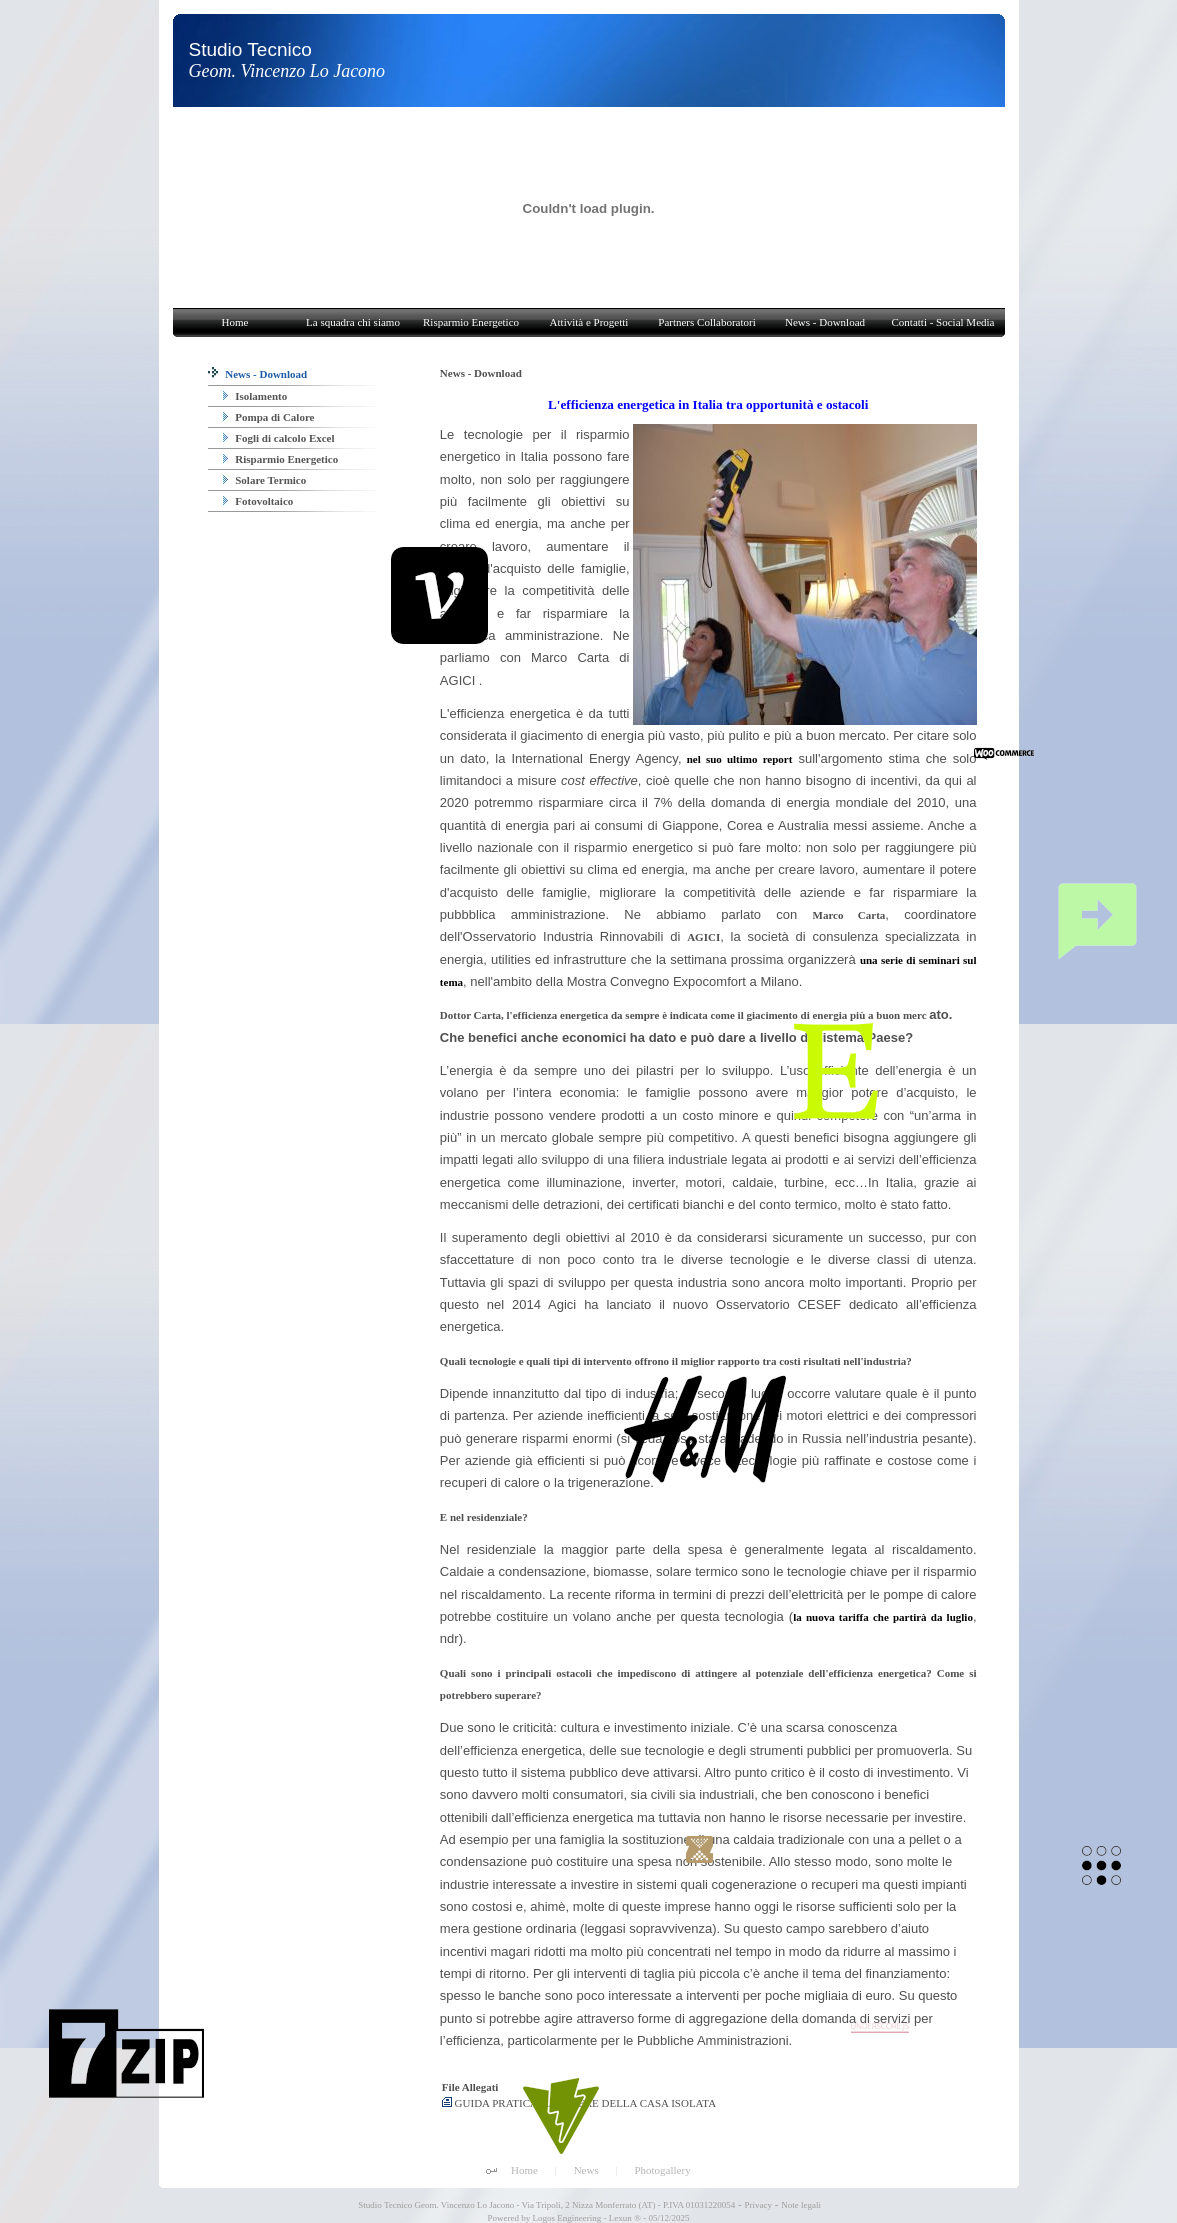  What do you see at coordinates (561, 2116) in the screenshot?
I see `vite framework logo` at bounding box center [561, 2116].